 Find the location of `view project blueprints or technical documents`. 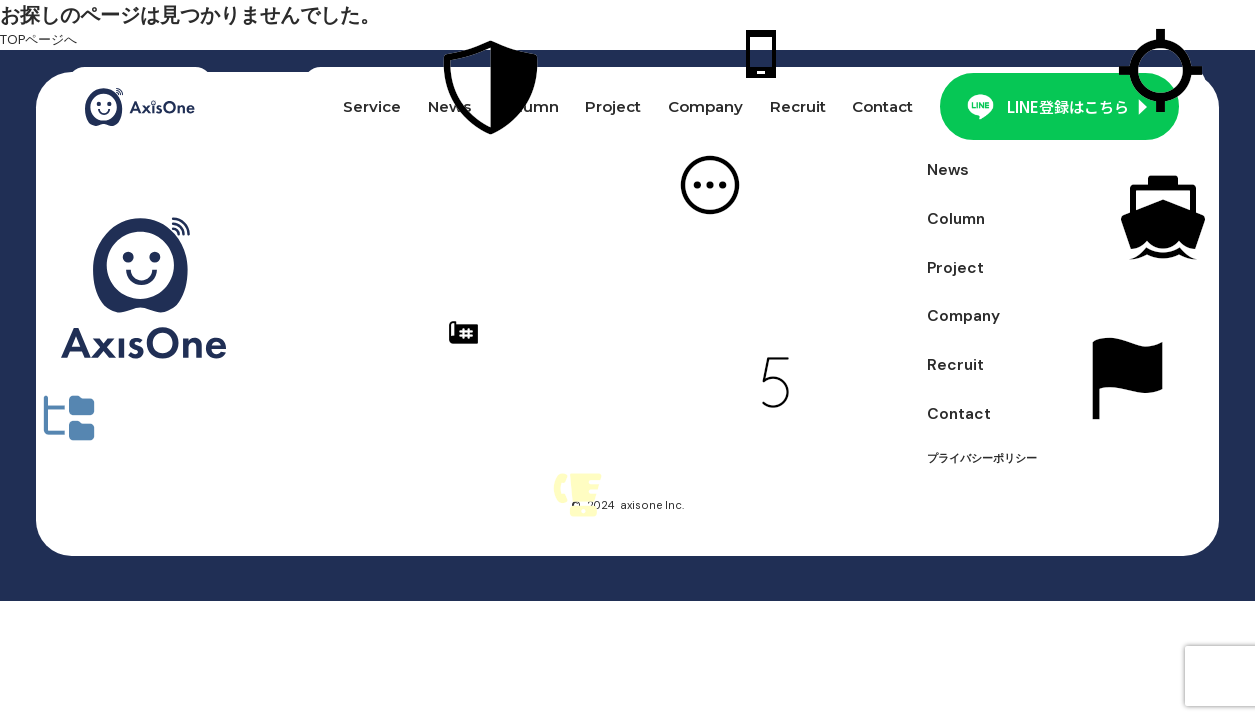

view project blueprints or technical documents is located at coordinates (463, 333).